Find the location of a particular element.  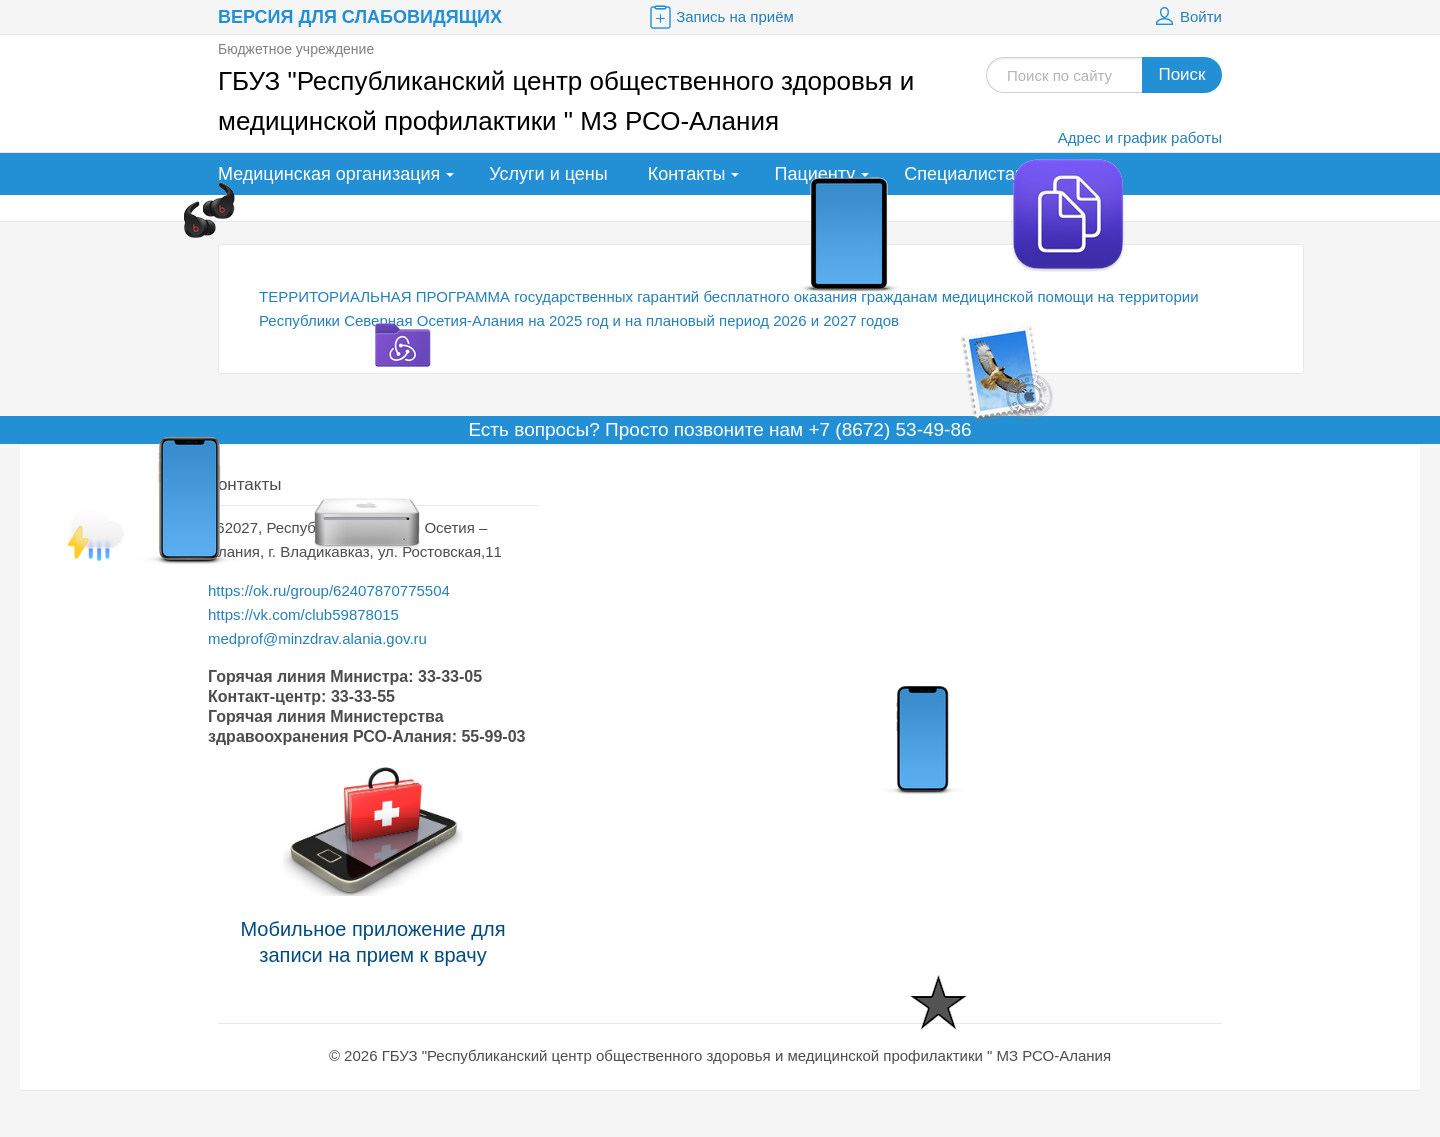

represents a mac mini device in system settings is located at coordinates (367, 514).